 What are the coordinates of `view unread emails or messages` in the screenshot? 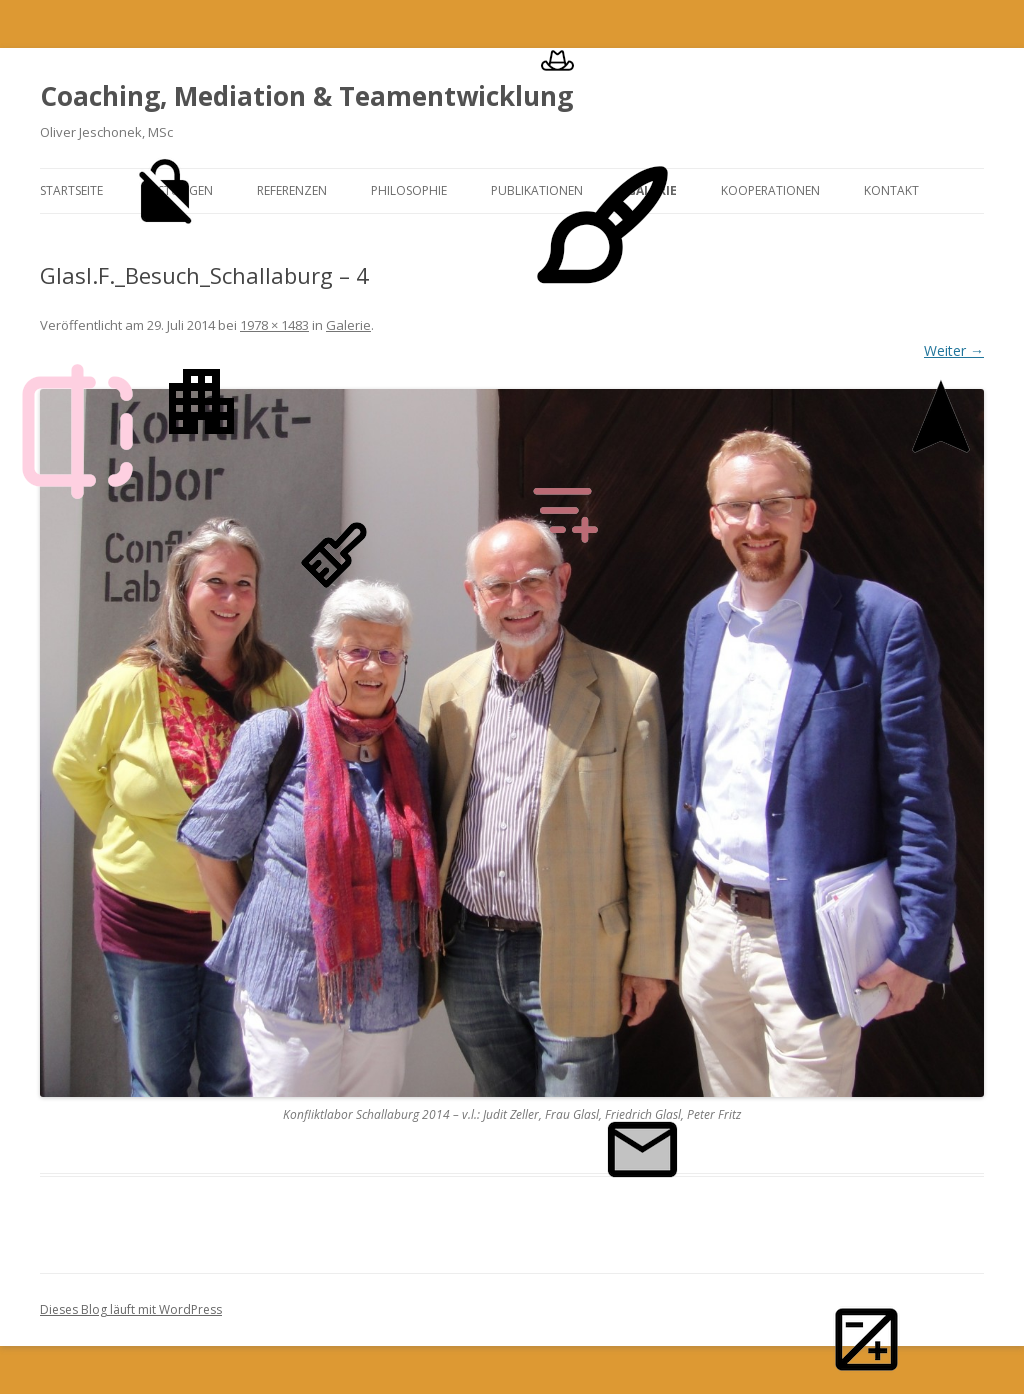 It's located at (642, 1149).